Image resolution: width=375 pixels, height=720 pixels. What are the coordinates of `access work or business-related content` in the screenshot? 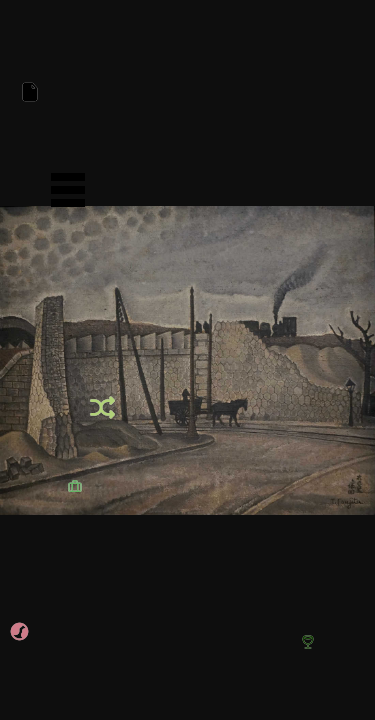 It's located at (75, 486).